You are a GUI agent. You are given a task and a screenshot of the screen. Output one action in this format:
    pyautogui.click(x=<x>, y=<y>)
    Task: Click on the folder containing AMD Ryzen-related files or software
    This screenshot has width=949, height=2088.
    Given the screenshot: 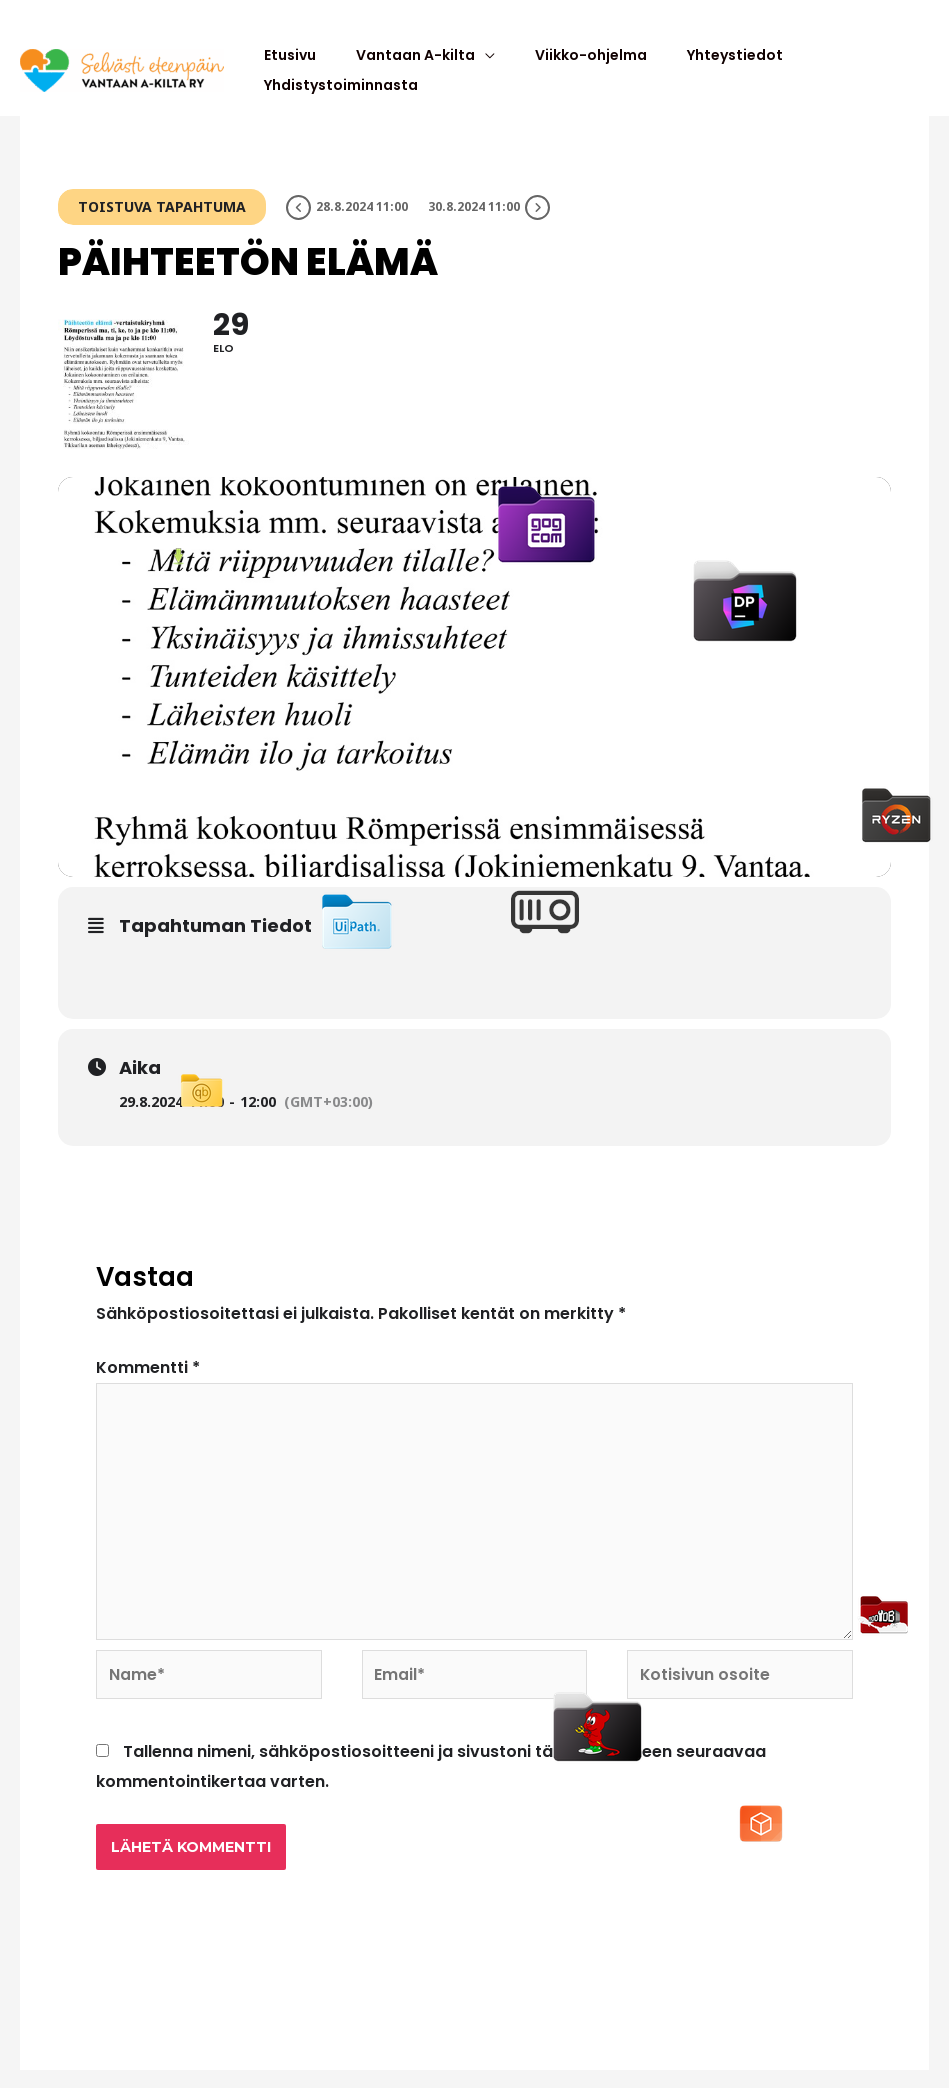 What is the action you would take?
    pyautogui.click(x=896, y=817)
    